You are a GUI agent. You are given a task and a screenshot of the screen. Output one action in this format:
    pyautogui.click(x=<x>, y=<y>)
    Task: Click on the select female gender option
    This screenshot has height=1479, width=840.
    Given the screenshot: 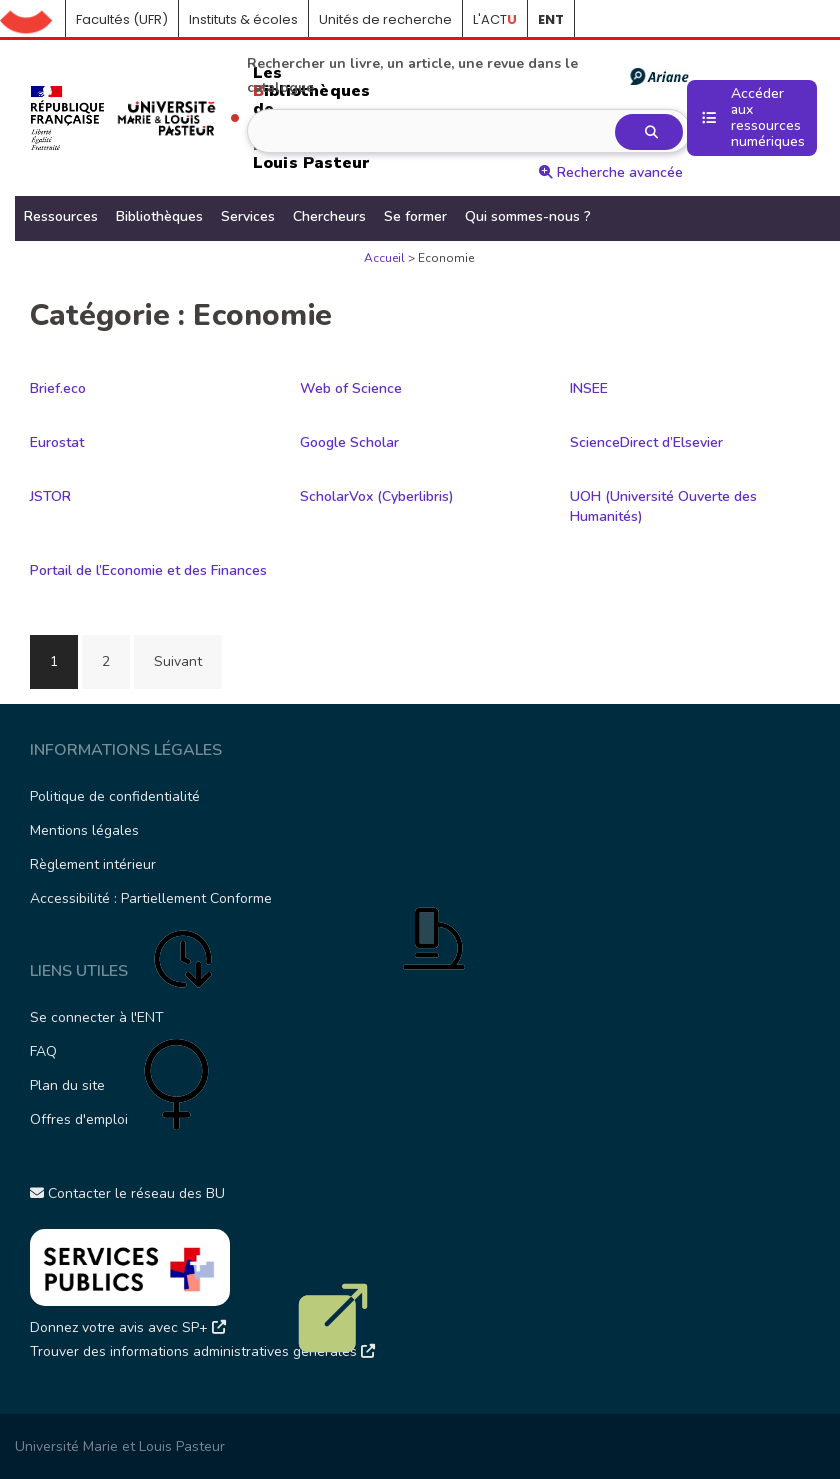 What is the action you would take?
    pyautogui.click(x=176, y=1084)
    